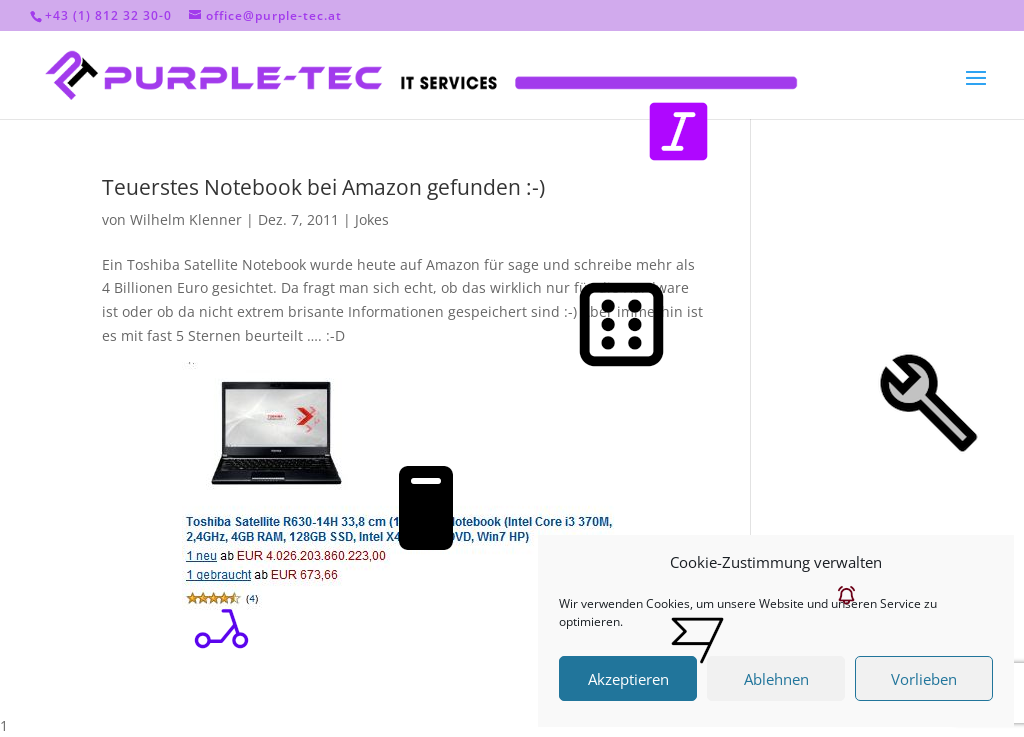 The height and width of the screenshot is (737, 1024). What do you see at coordinates (221, 630) in the screenshot?
I see `select scooter as transportation mode` at bounding box center [221, 630].